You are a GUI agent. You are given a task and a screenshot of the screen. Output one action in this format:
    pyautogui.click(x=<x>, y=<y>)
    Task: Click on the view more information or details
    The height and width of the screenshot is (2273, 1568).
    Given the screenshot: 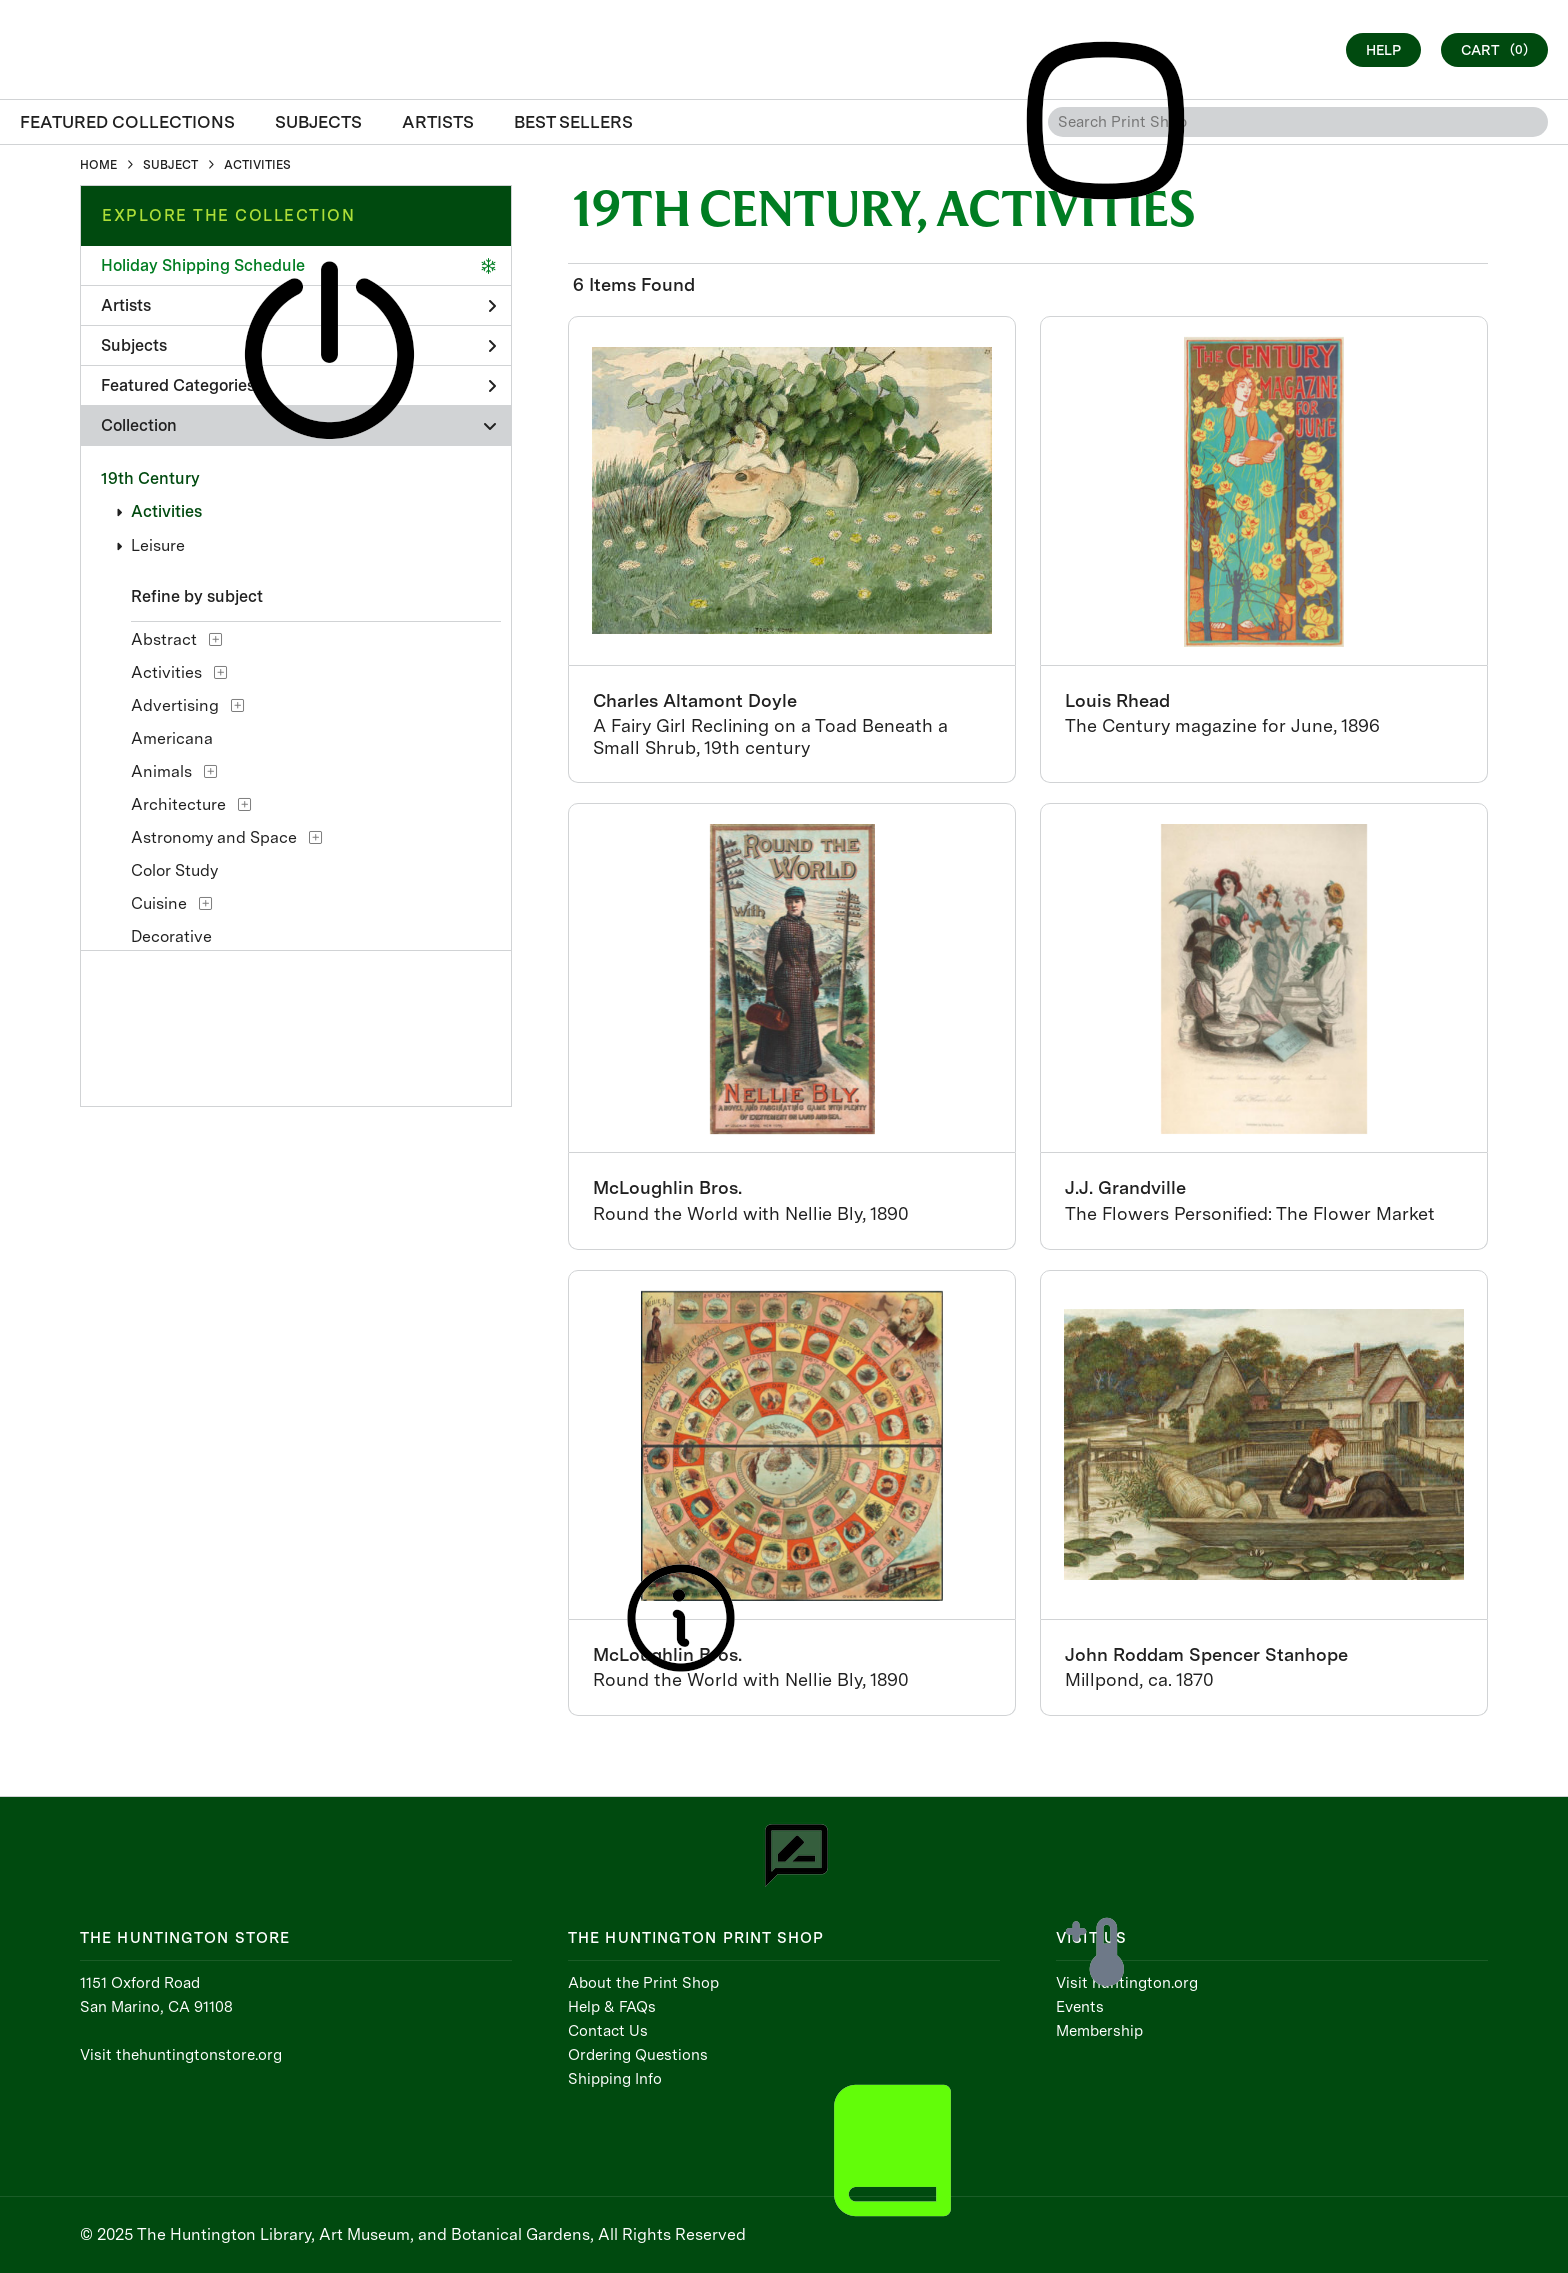 What is the action you would take?
    pyautogui.click(x=681, y=1618)
    